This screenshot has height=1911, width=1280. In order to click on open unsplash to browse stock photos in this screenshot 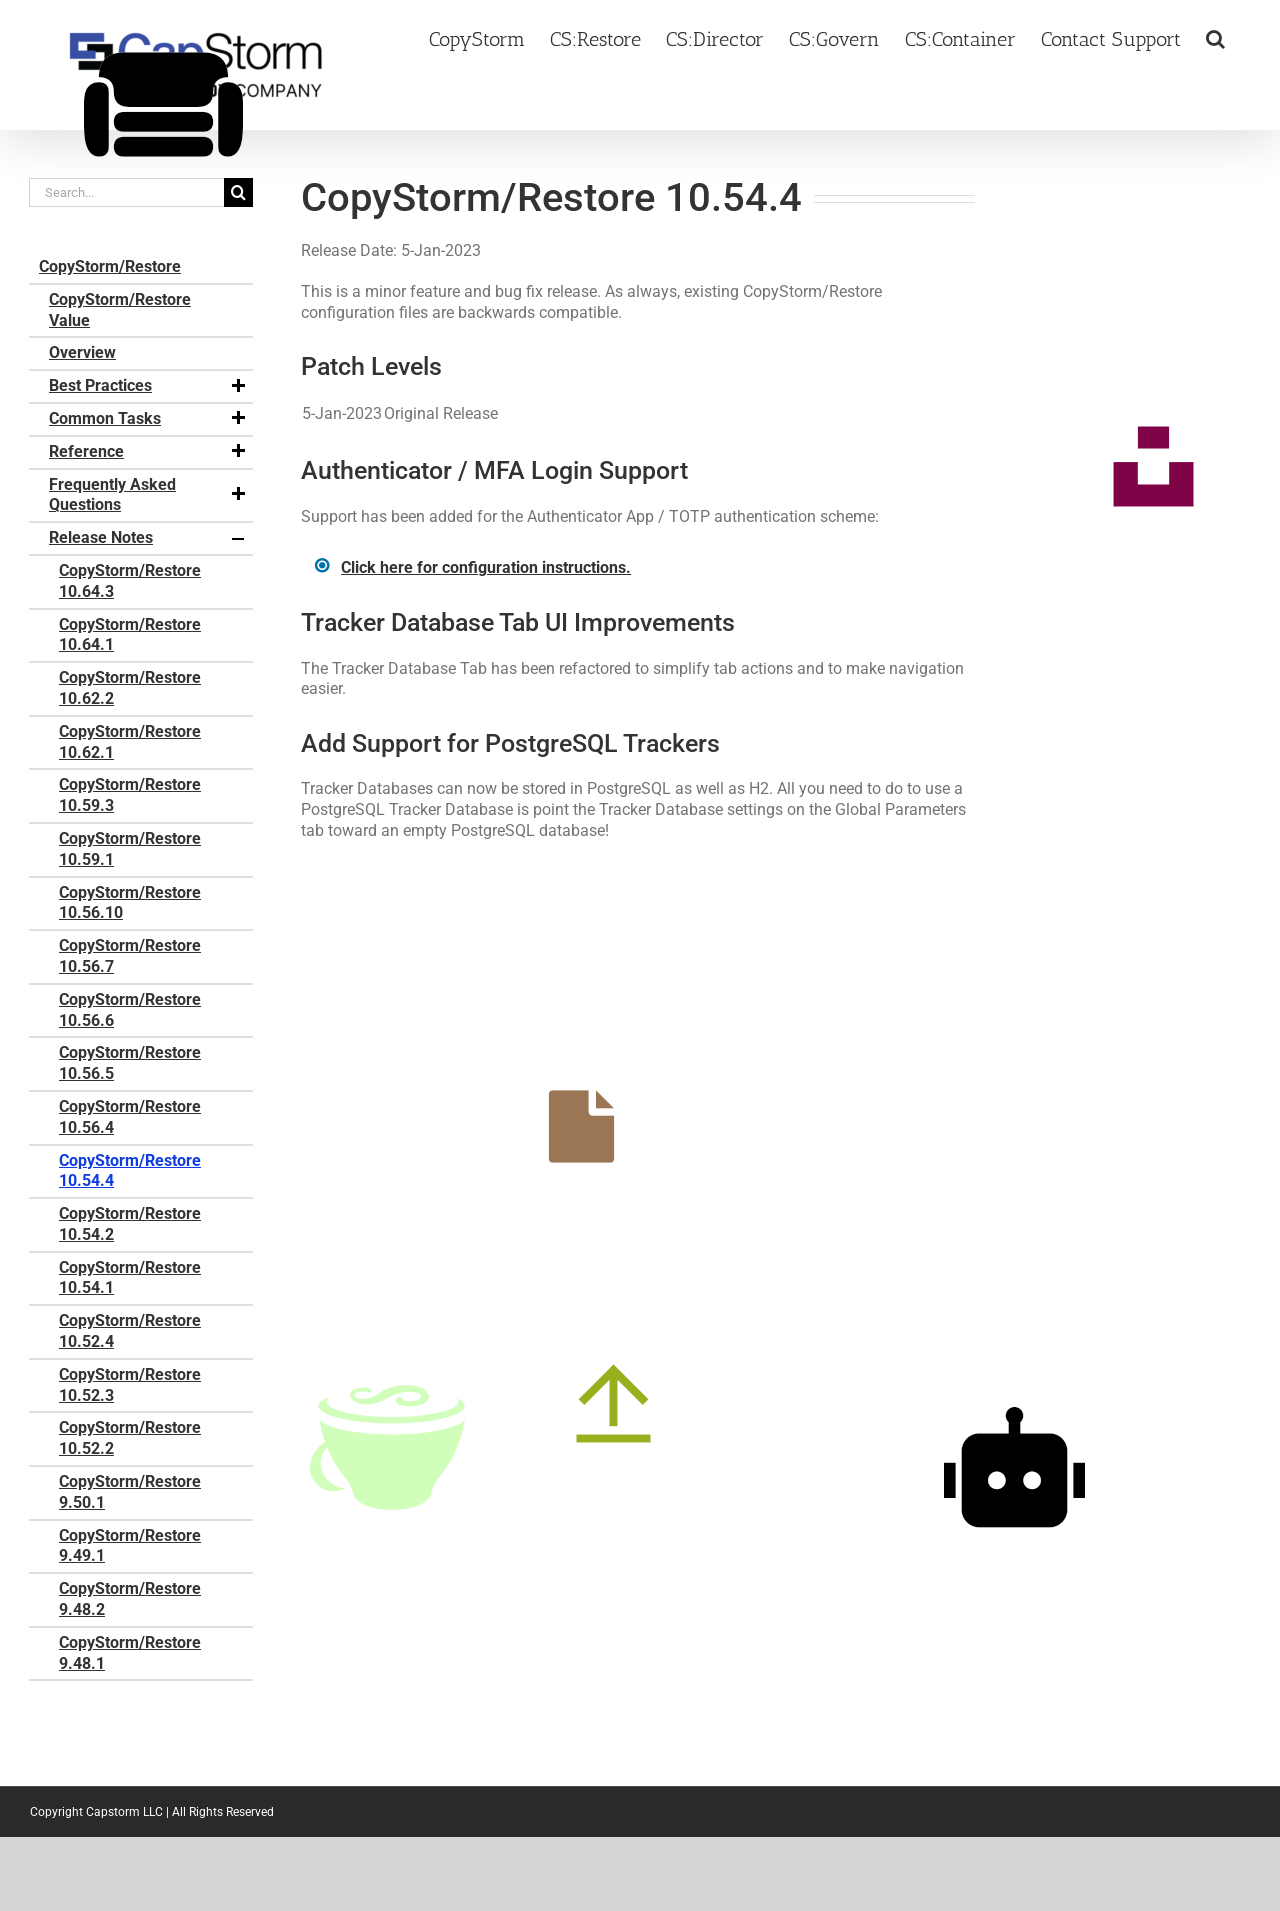, I will do `click(1153, 466)`.